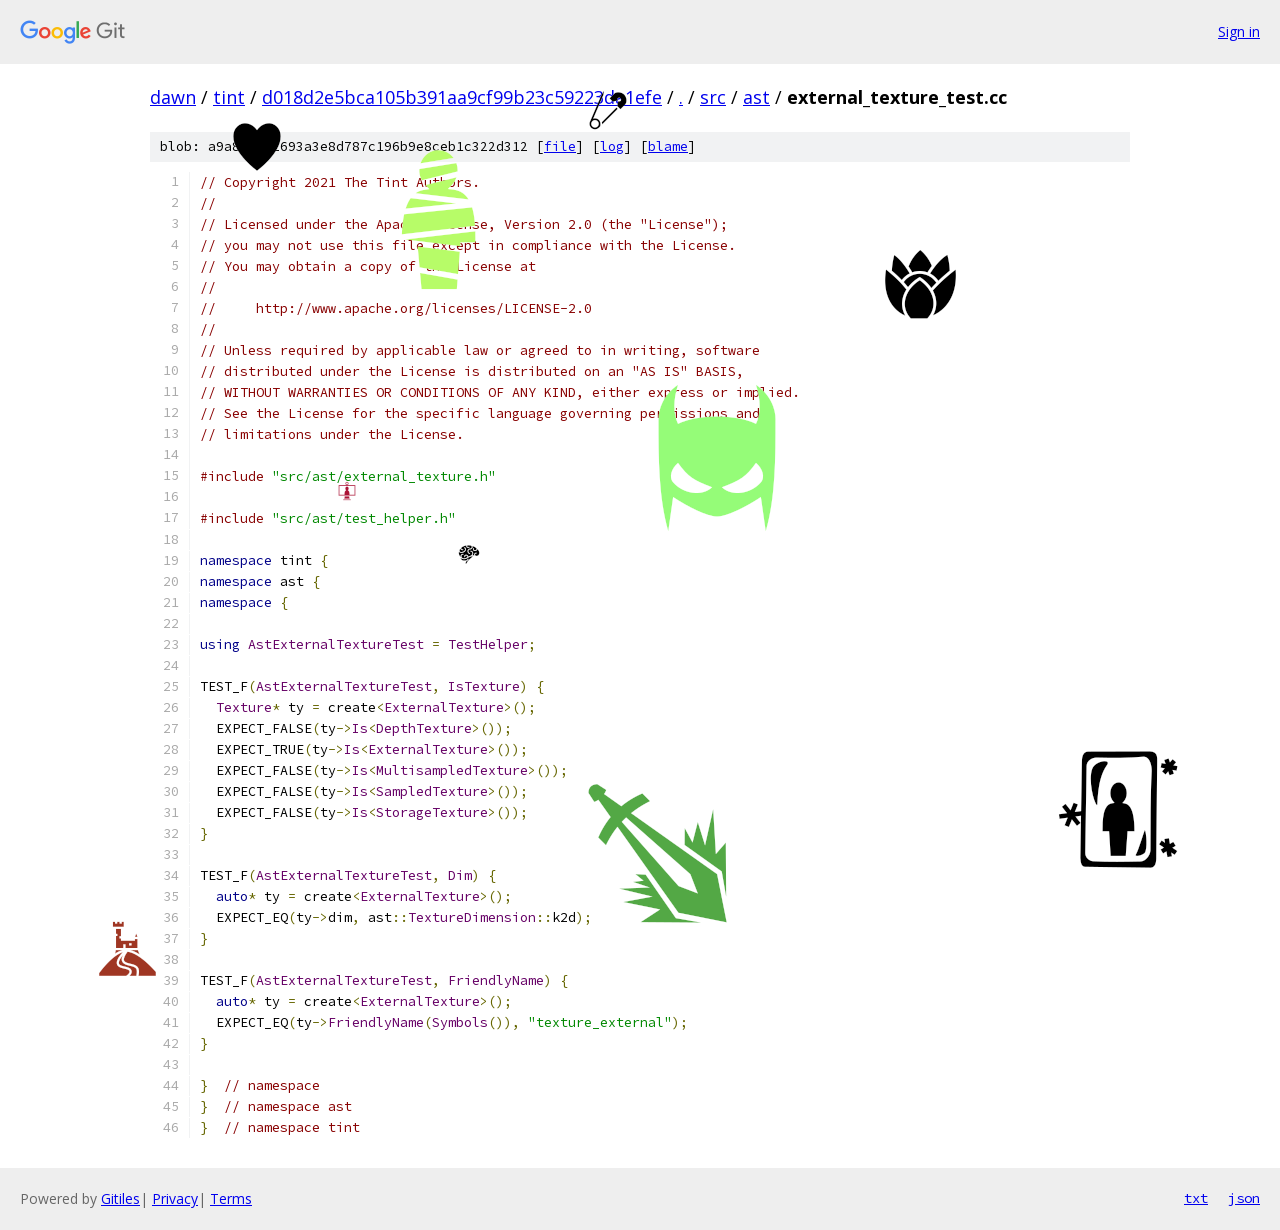  What do you see at coordinates (127, 947) in the screenshot?
I see `view castle or fortress location on map` at bounding box center [127, 947].